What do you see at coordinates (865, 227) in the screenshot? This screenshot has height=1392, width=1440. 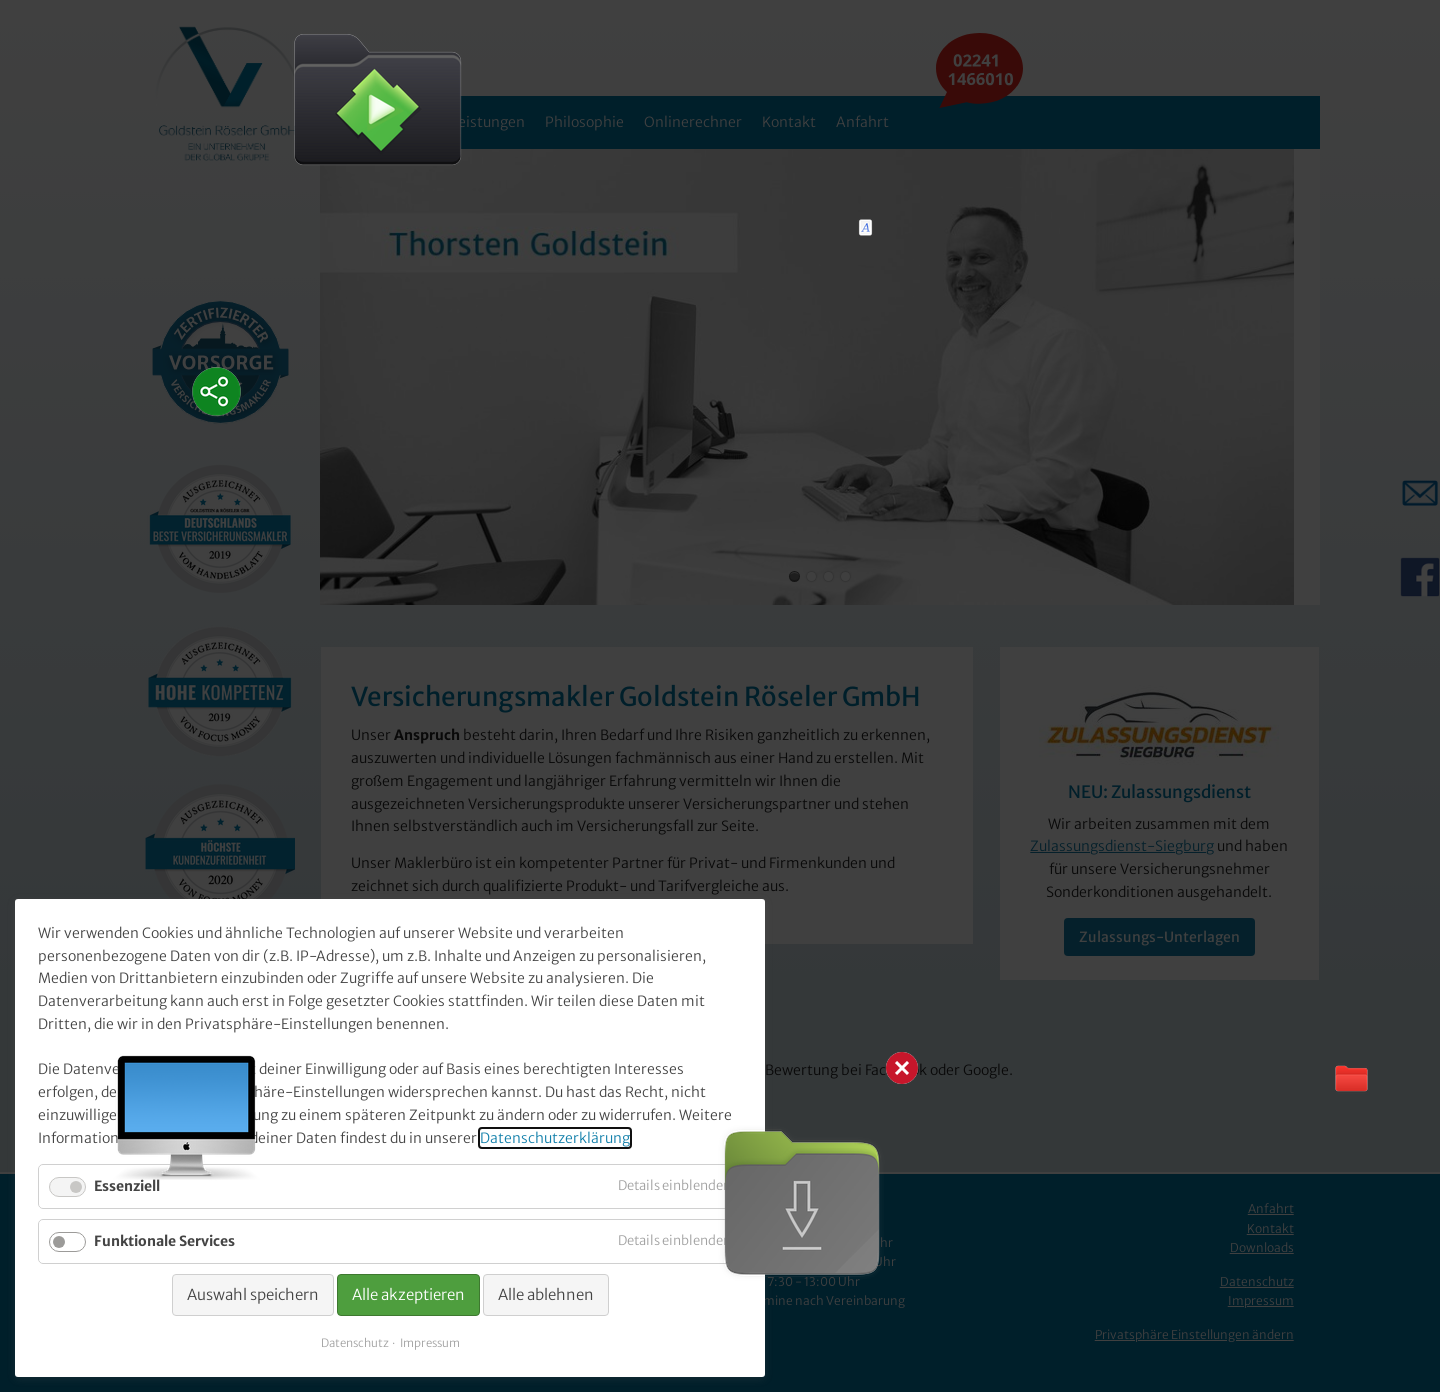 I see `an OpenType font file` at bounding box center [865, 227].